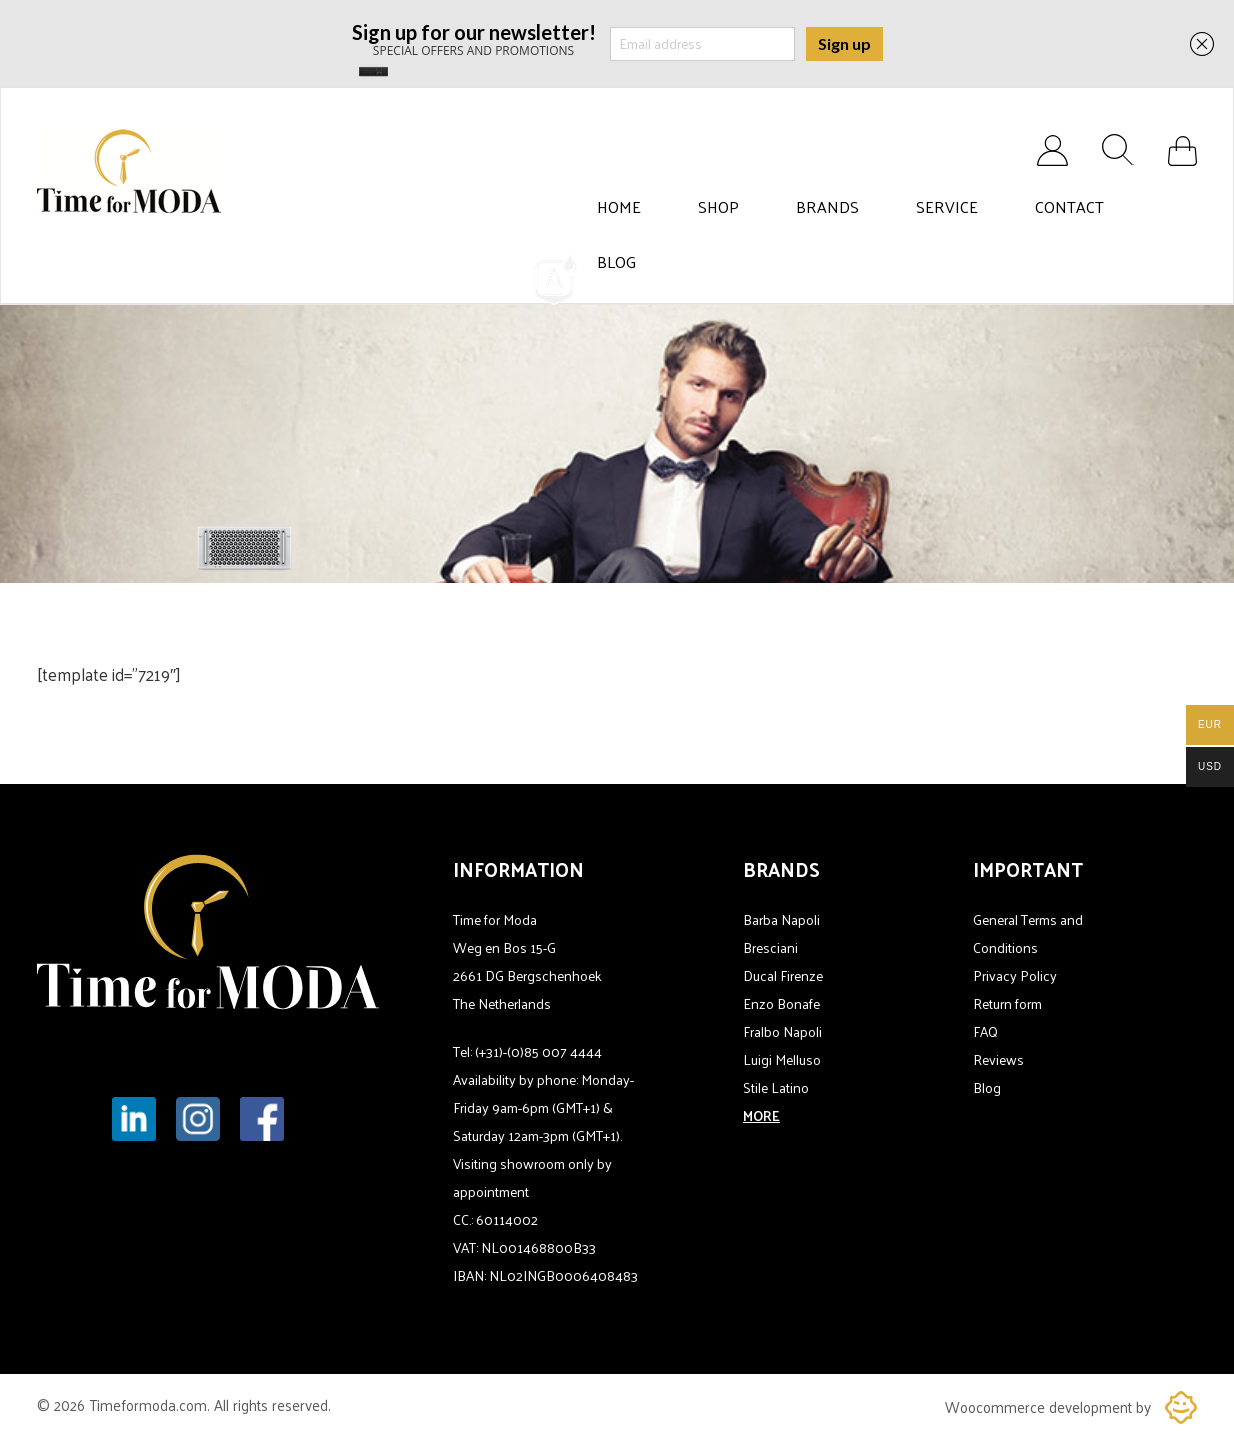 The height and width of the screenshot is (1440, 1234). Describe the element at coordinates (555, 279) in the screenshot. I see `switch to keyboard input method` at that location.